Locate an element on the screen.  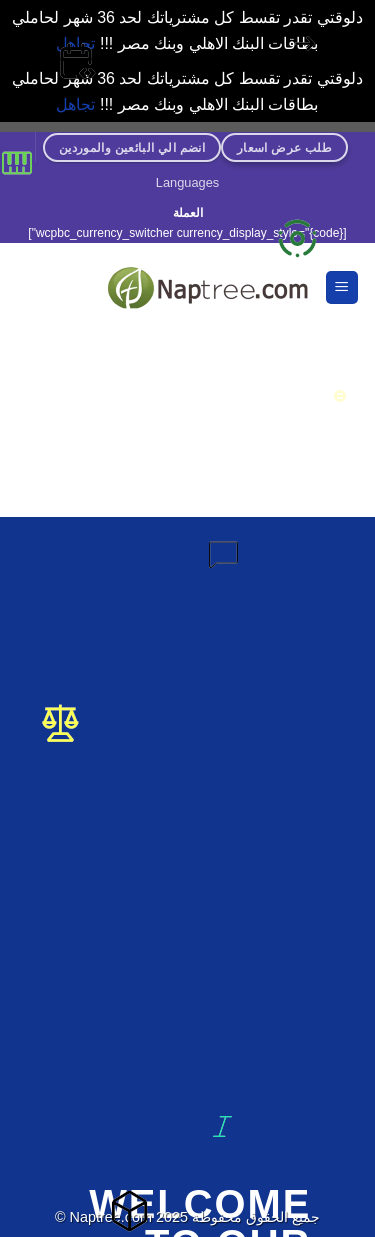
view license or legal information is located at coordinates (59, 724).